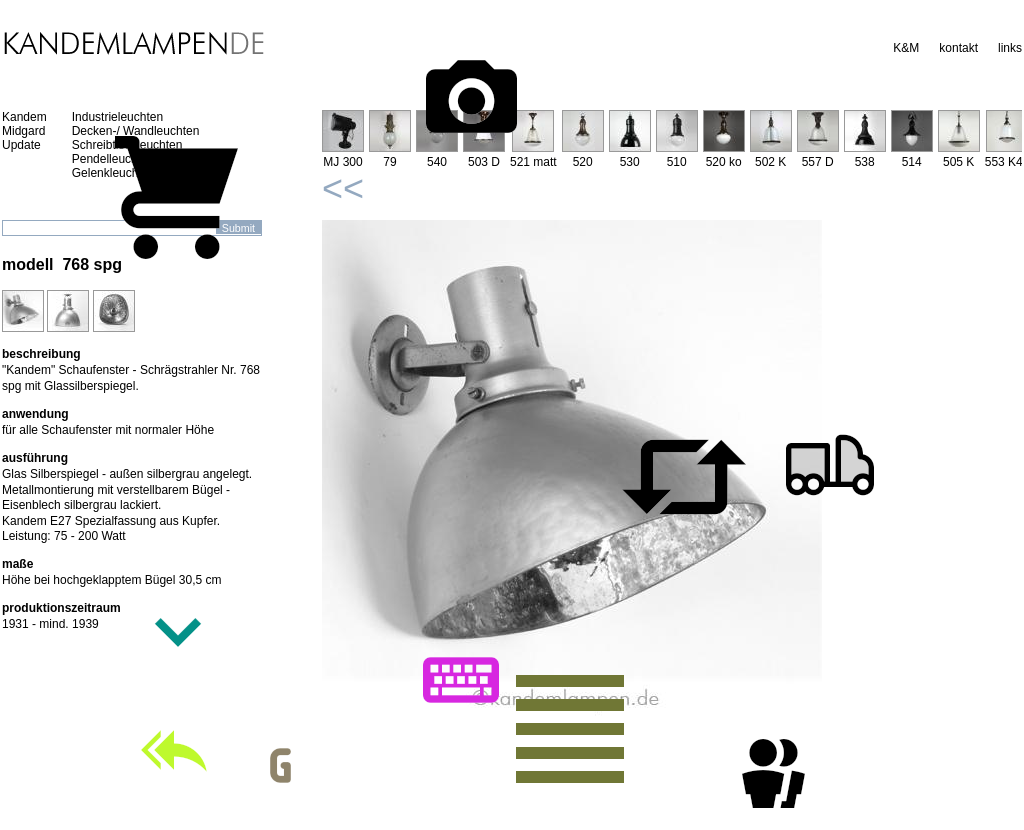  I want to click on view group members or team, so click(773, 773).